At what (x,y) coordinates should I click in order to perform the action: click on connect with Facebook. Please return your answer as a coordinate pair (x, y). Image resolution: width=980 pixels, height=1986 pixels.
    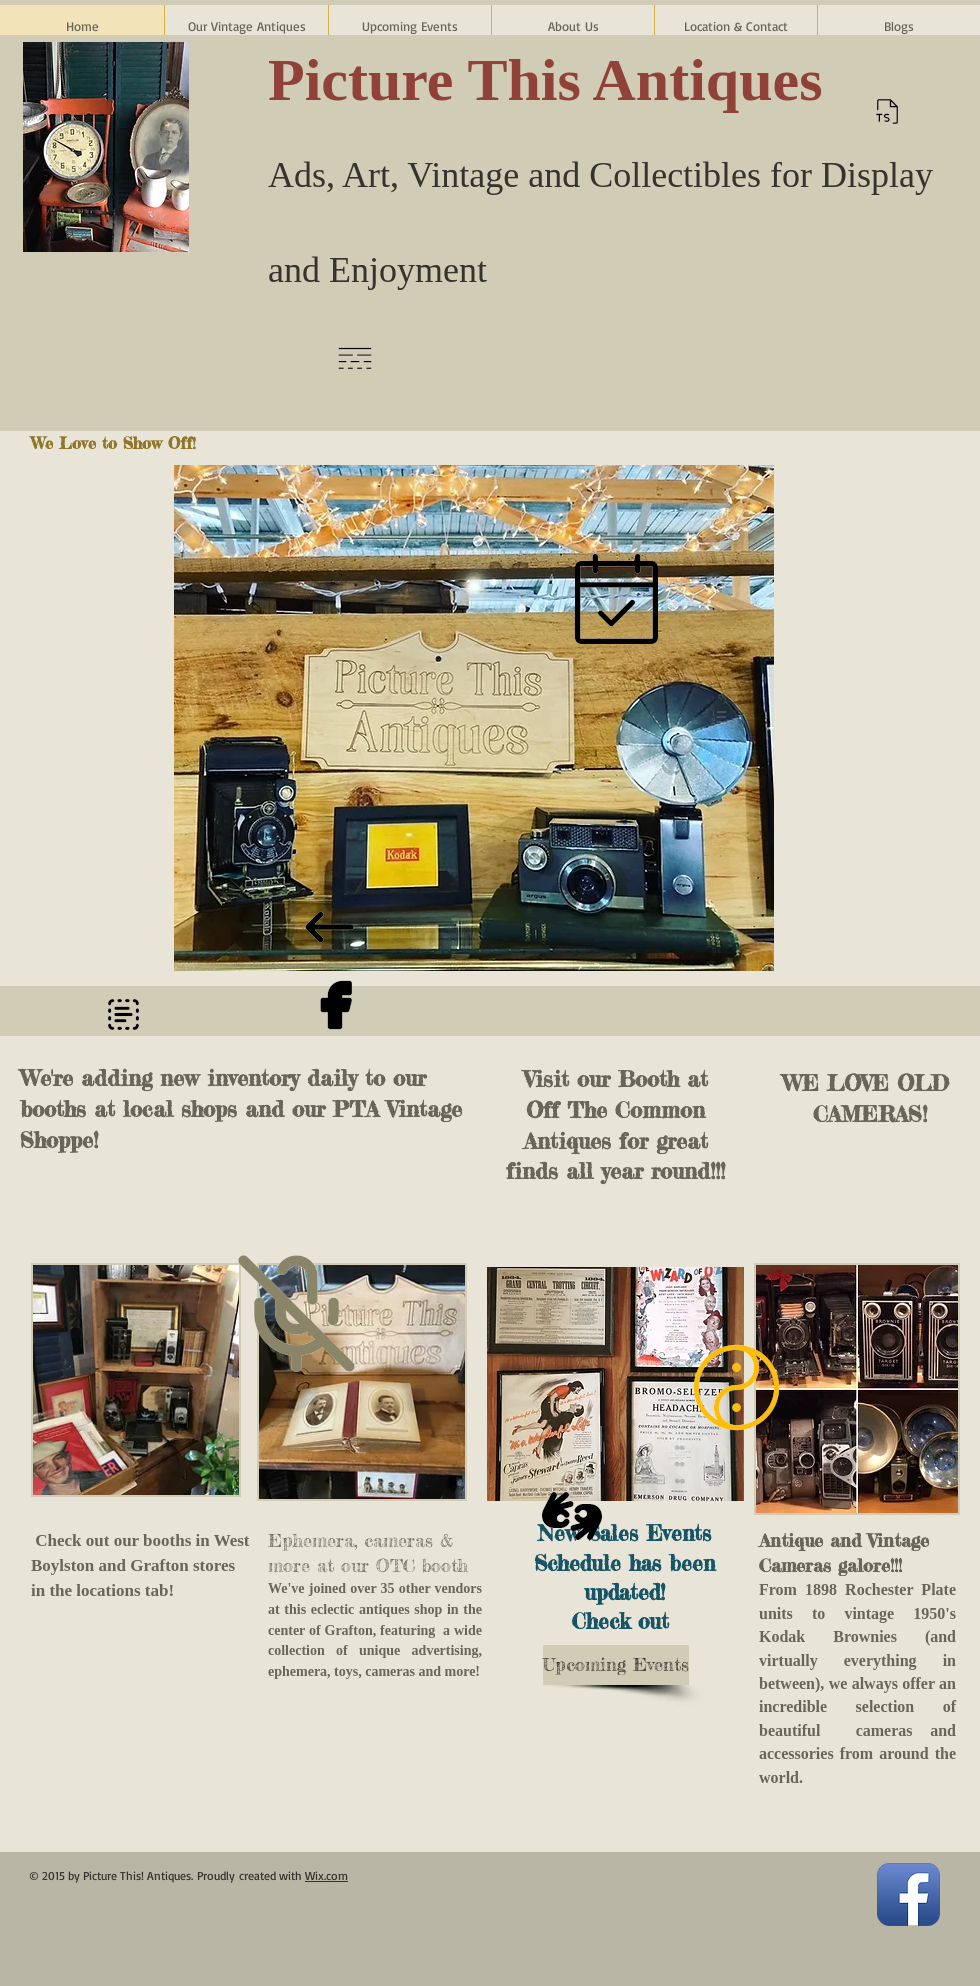
    Looking at the image, I should click on (335, 1005).